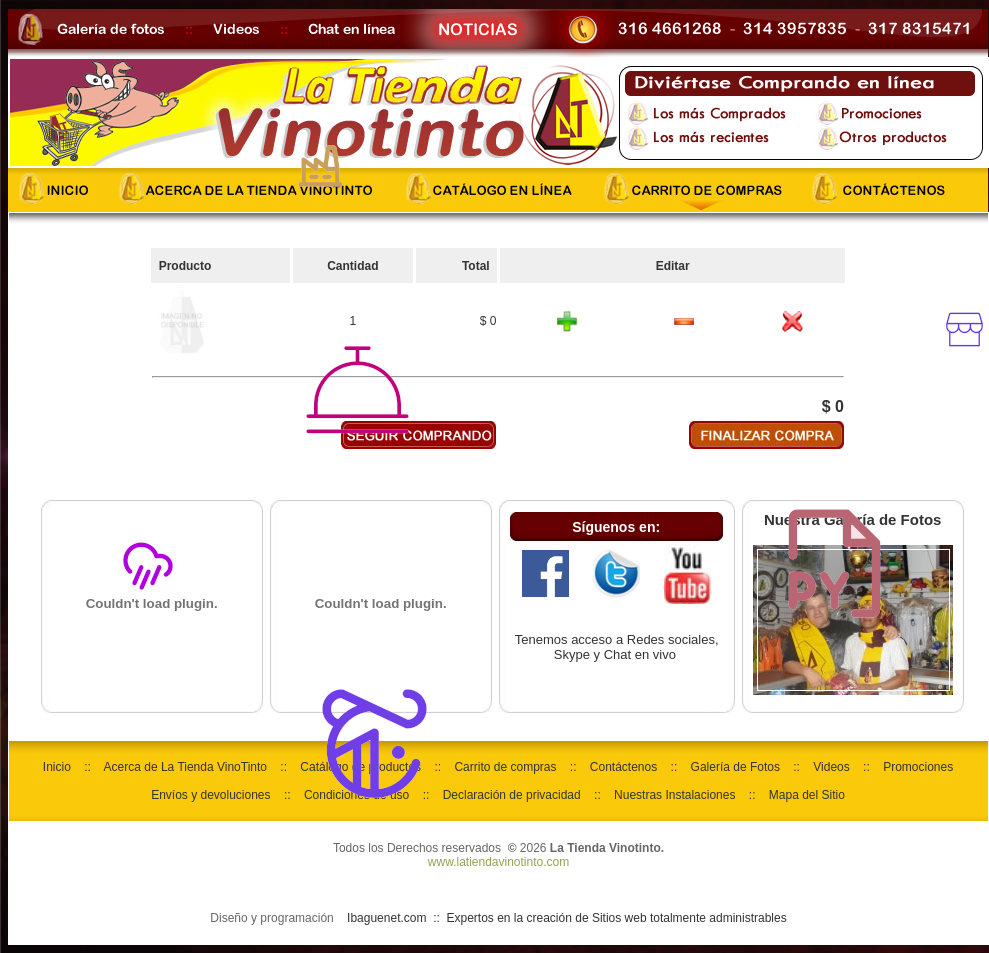 This screenshot has width=989, height=953. What do you see at coordinates (834, 563) in the screenshot?
I see `open a python file` at bounding box center [834, 563].